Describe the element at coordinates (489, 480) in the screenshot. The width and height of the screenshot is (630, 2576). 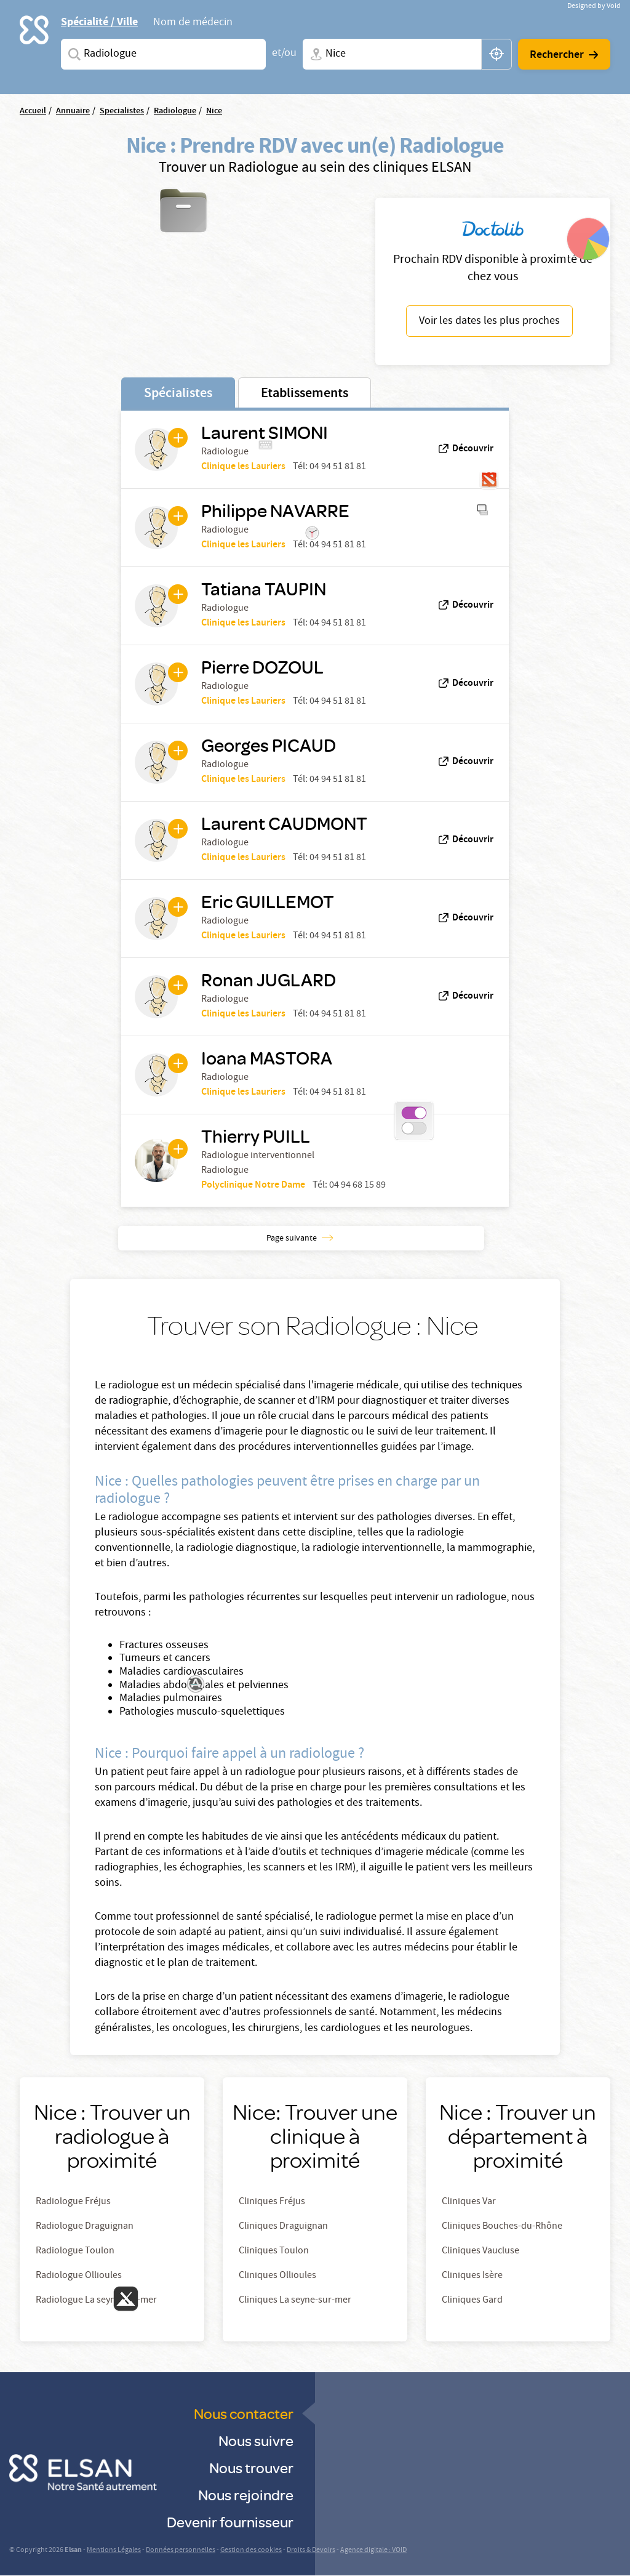
I see `launch Dota 2 game` at that location.